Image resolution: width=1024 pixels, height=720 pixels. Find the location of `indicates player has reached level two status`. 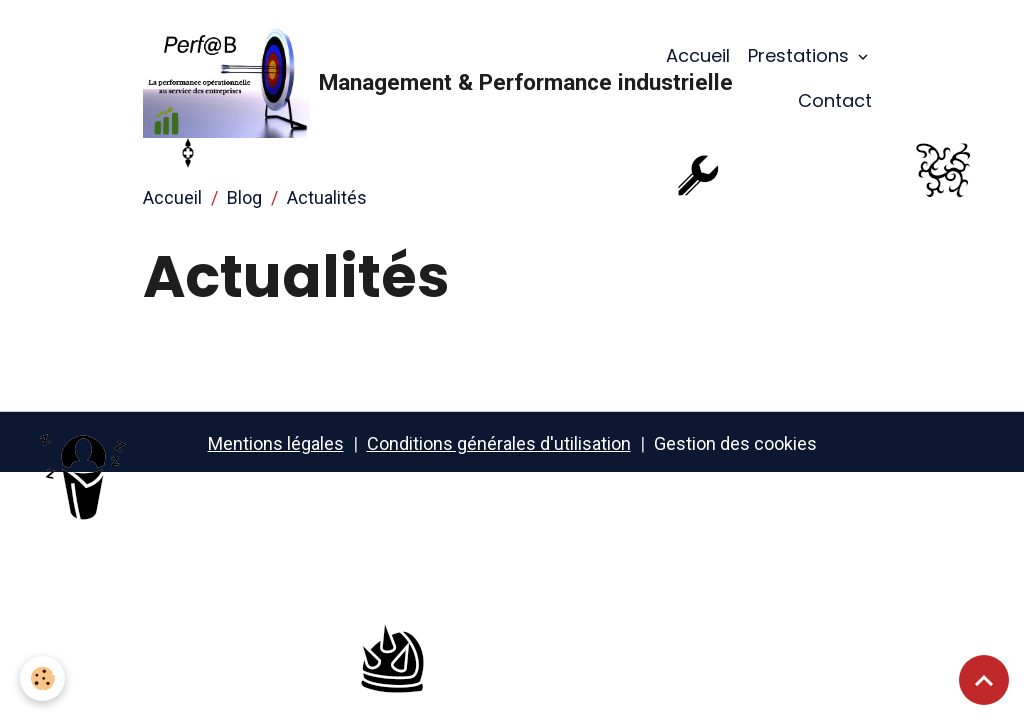

indicates player has reached level two status is located at coordinates (188, 153).